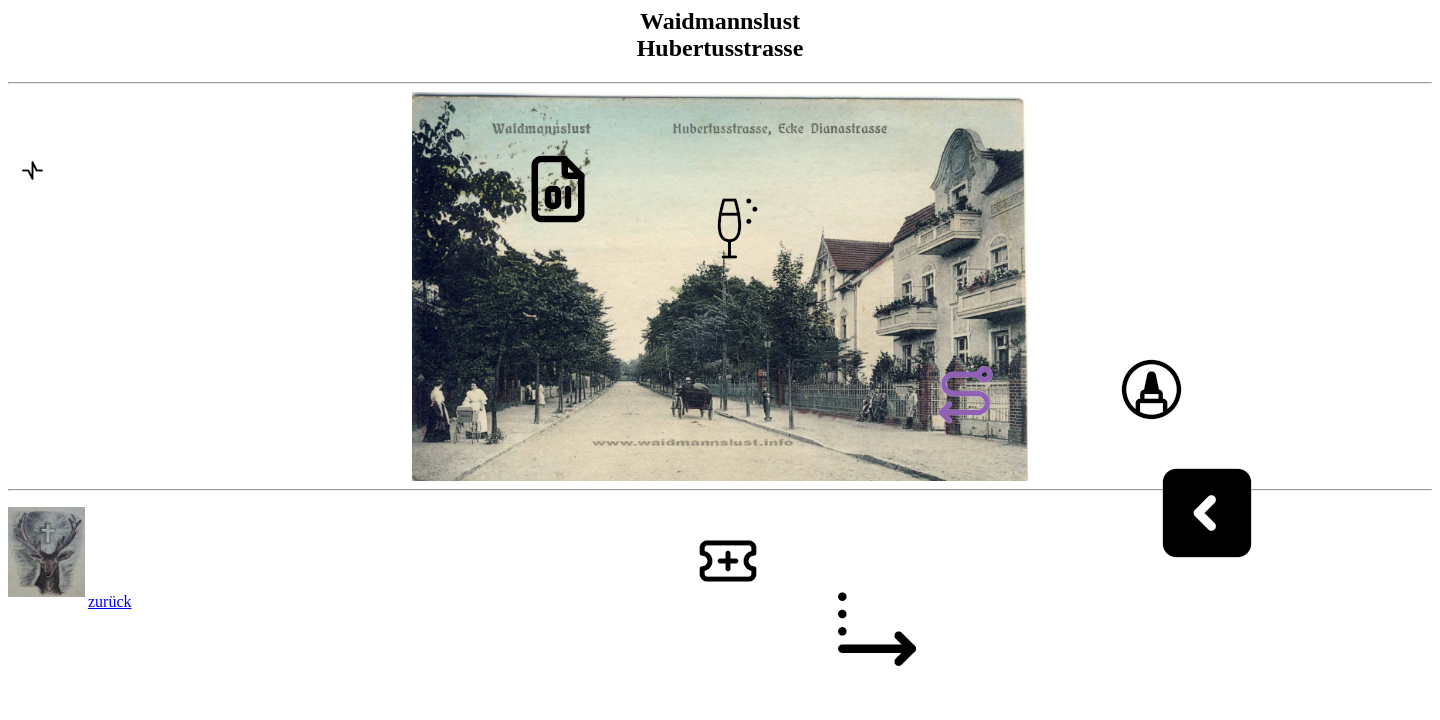  I want to click on marker or highlighter tool, so click(1151, 389).